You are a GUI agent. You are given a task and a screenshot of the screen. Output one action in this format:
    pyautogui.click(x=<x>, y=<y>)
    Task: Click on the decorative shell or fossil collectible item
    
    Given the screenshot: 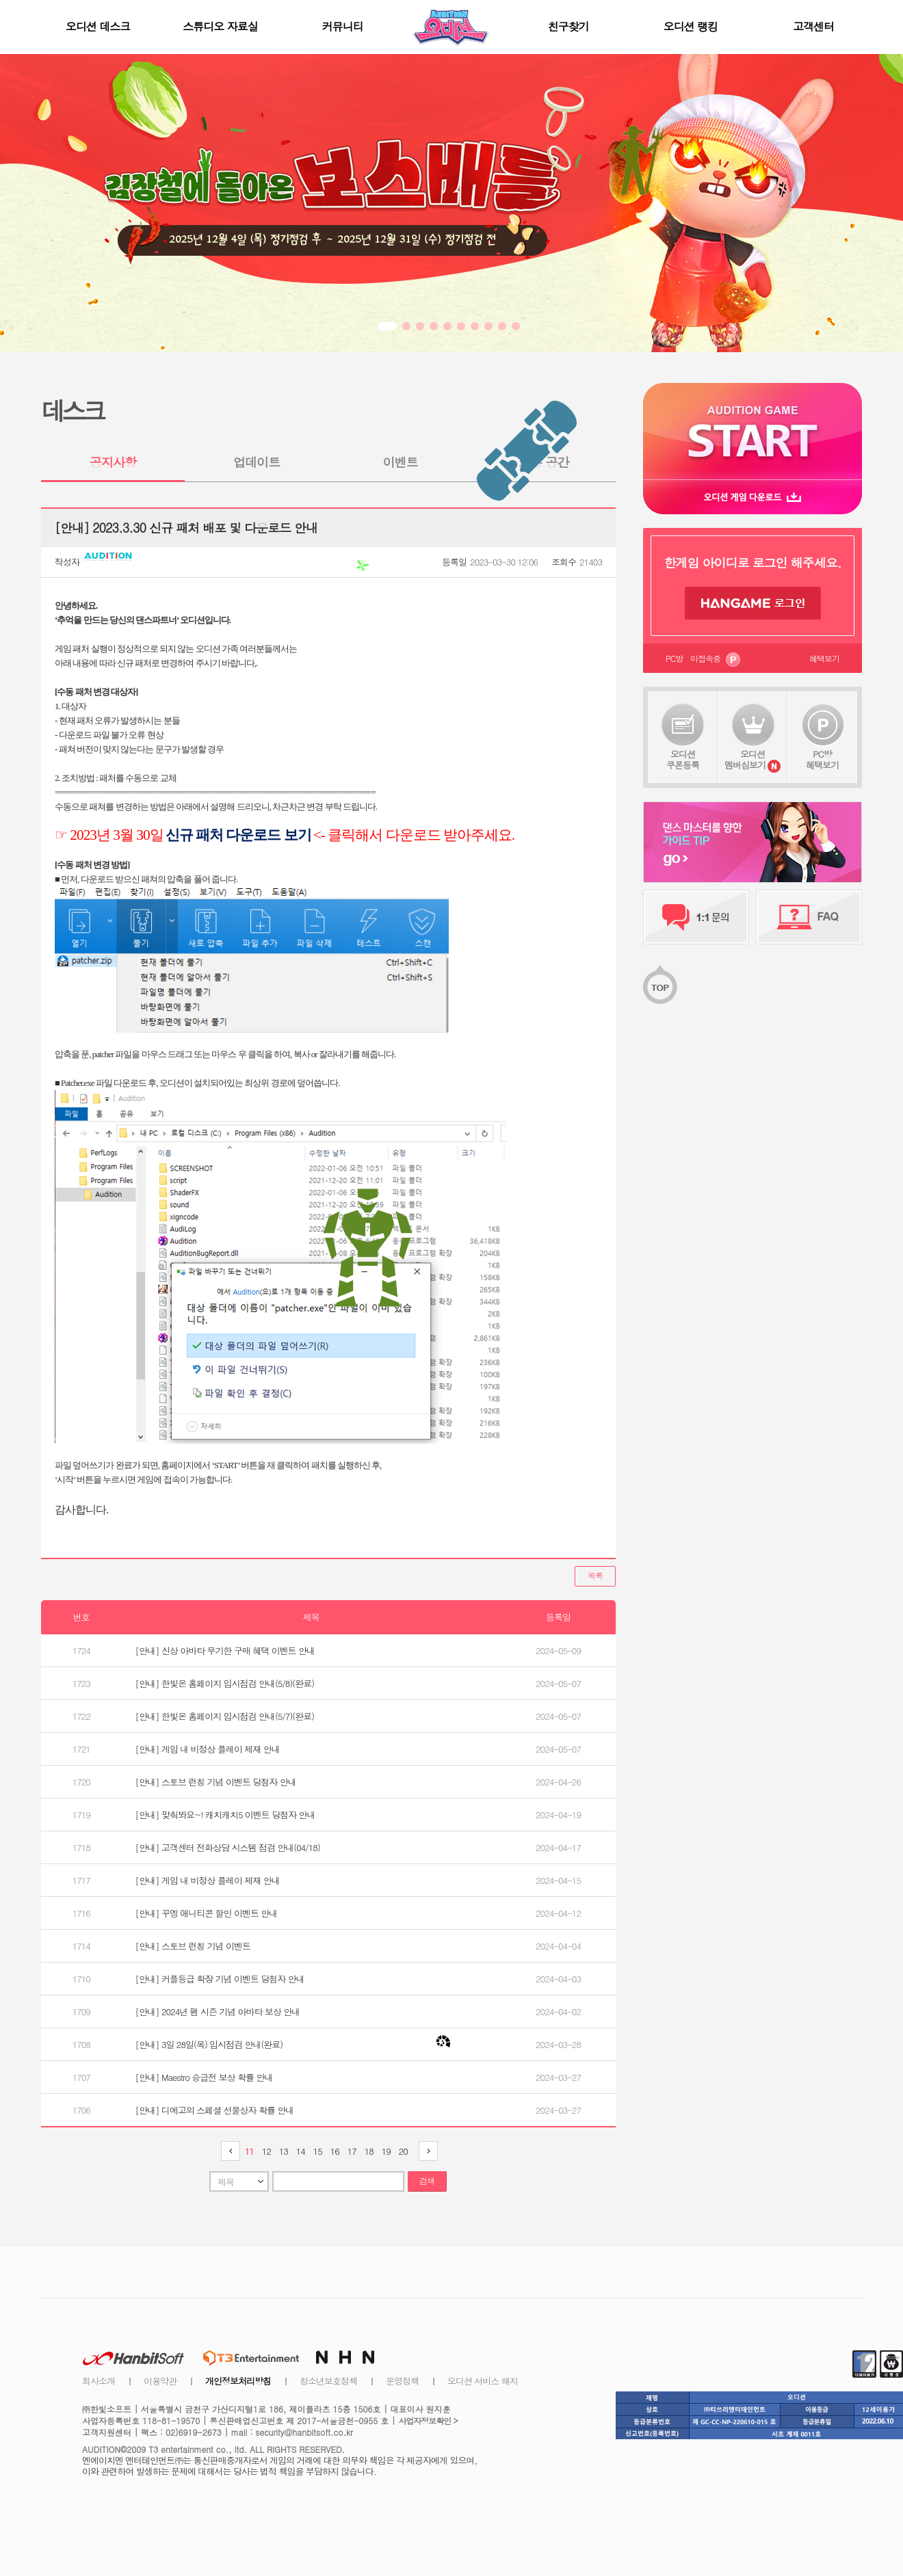 What is the action you would take?
    pyautogui.click(x=443, y=2041)
    